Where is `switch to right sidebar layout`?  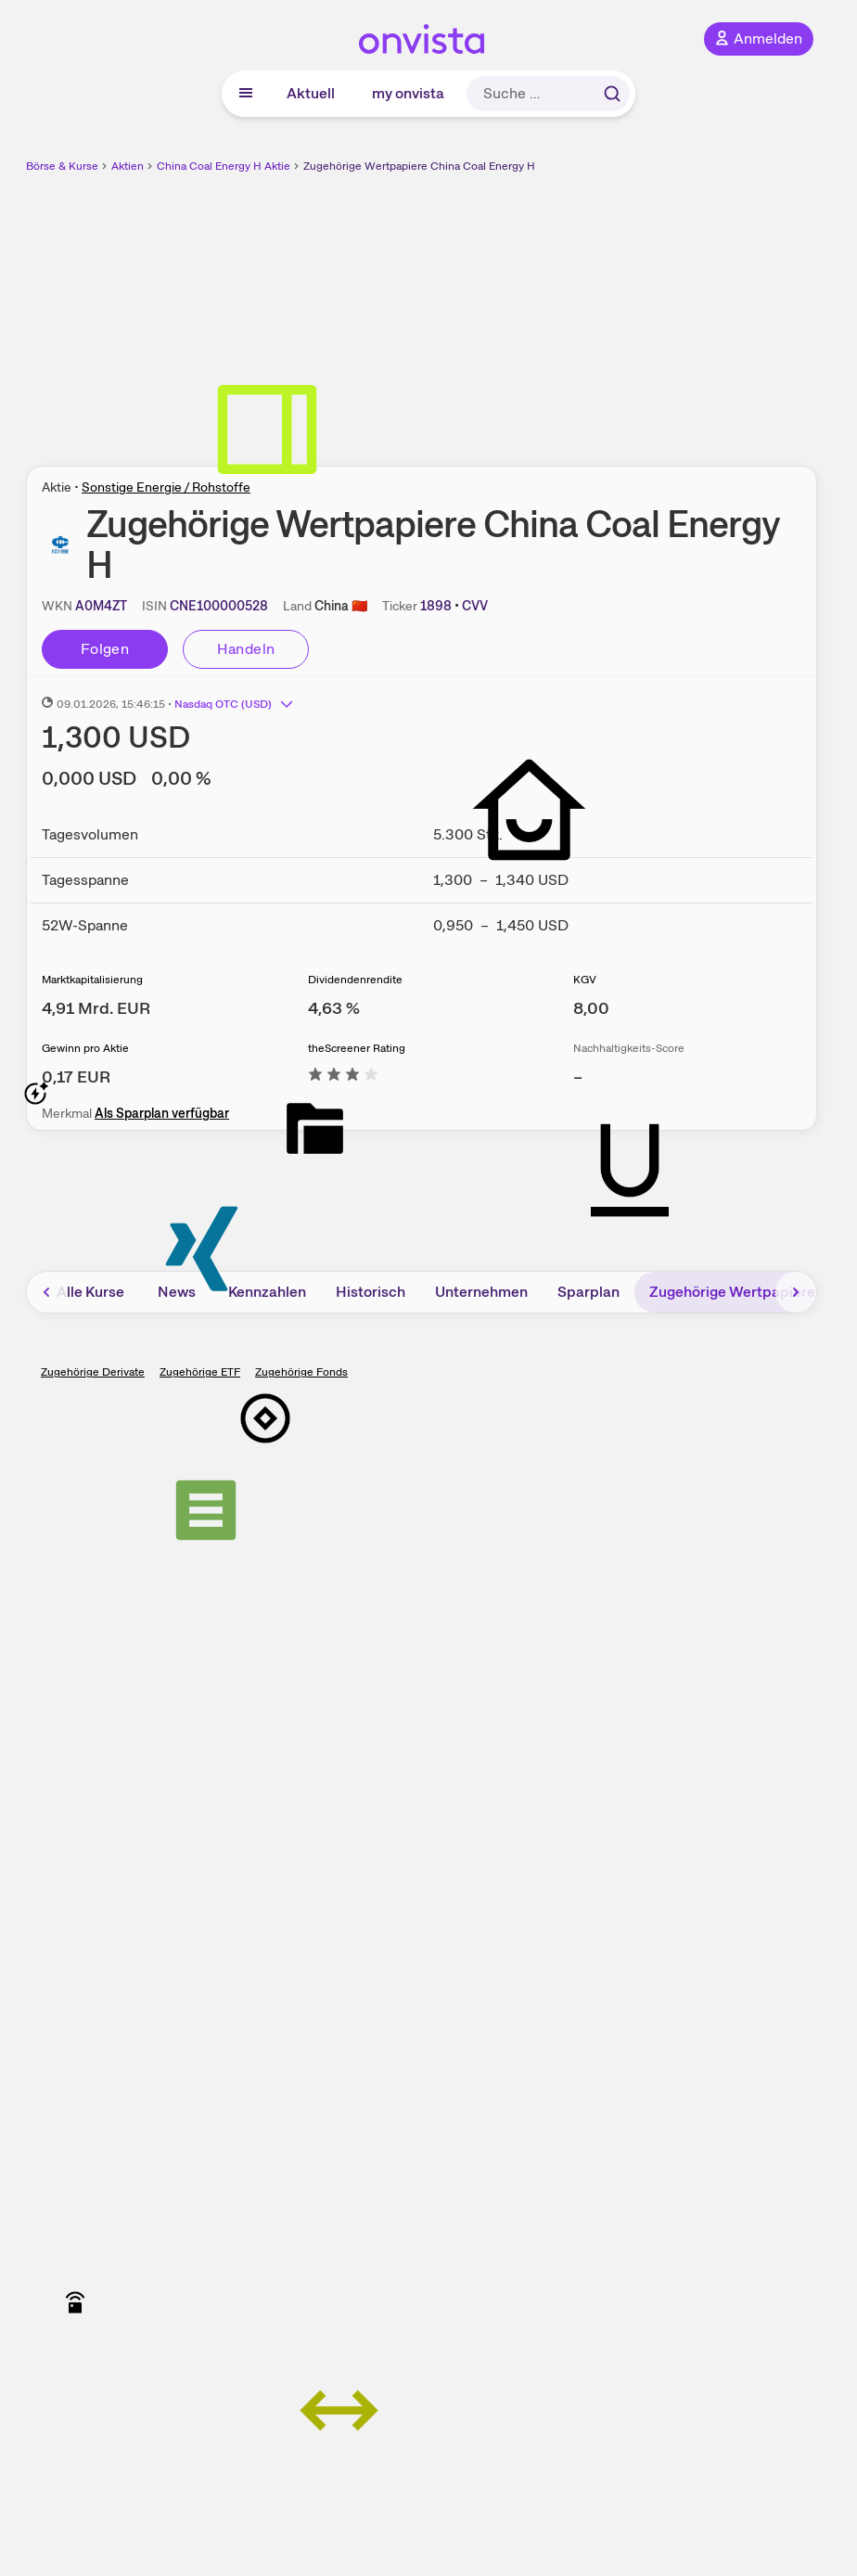
switch to right sidebar layout is located at coordinates (267, 429).